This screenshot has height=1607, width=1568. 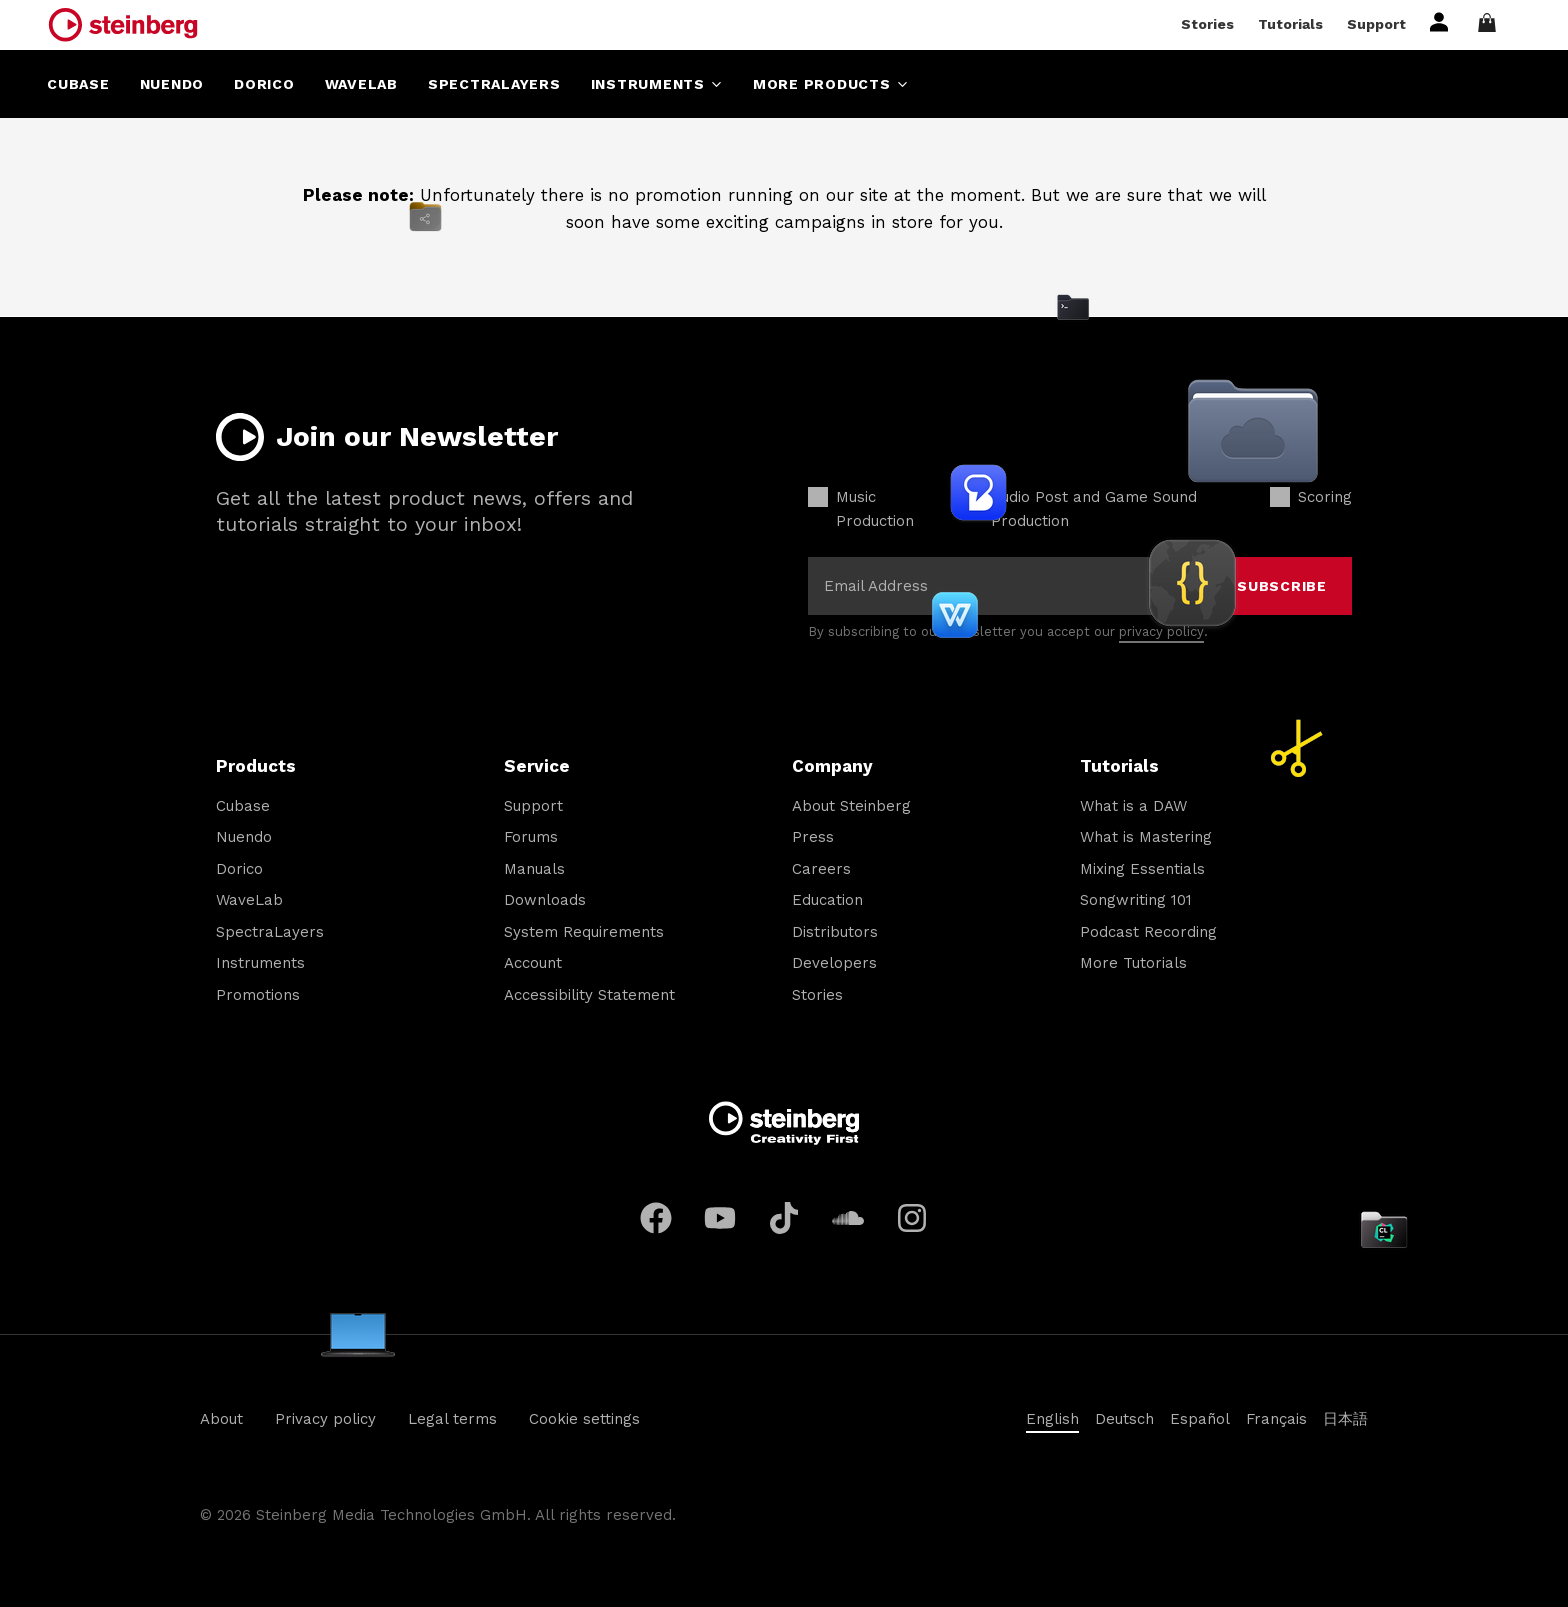 I want to click on open CLion project folder, so click(x=1384, y=1231).